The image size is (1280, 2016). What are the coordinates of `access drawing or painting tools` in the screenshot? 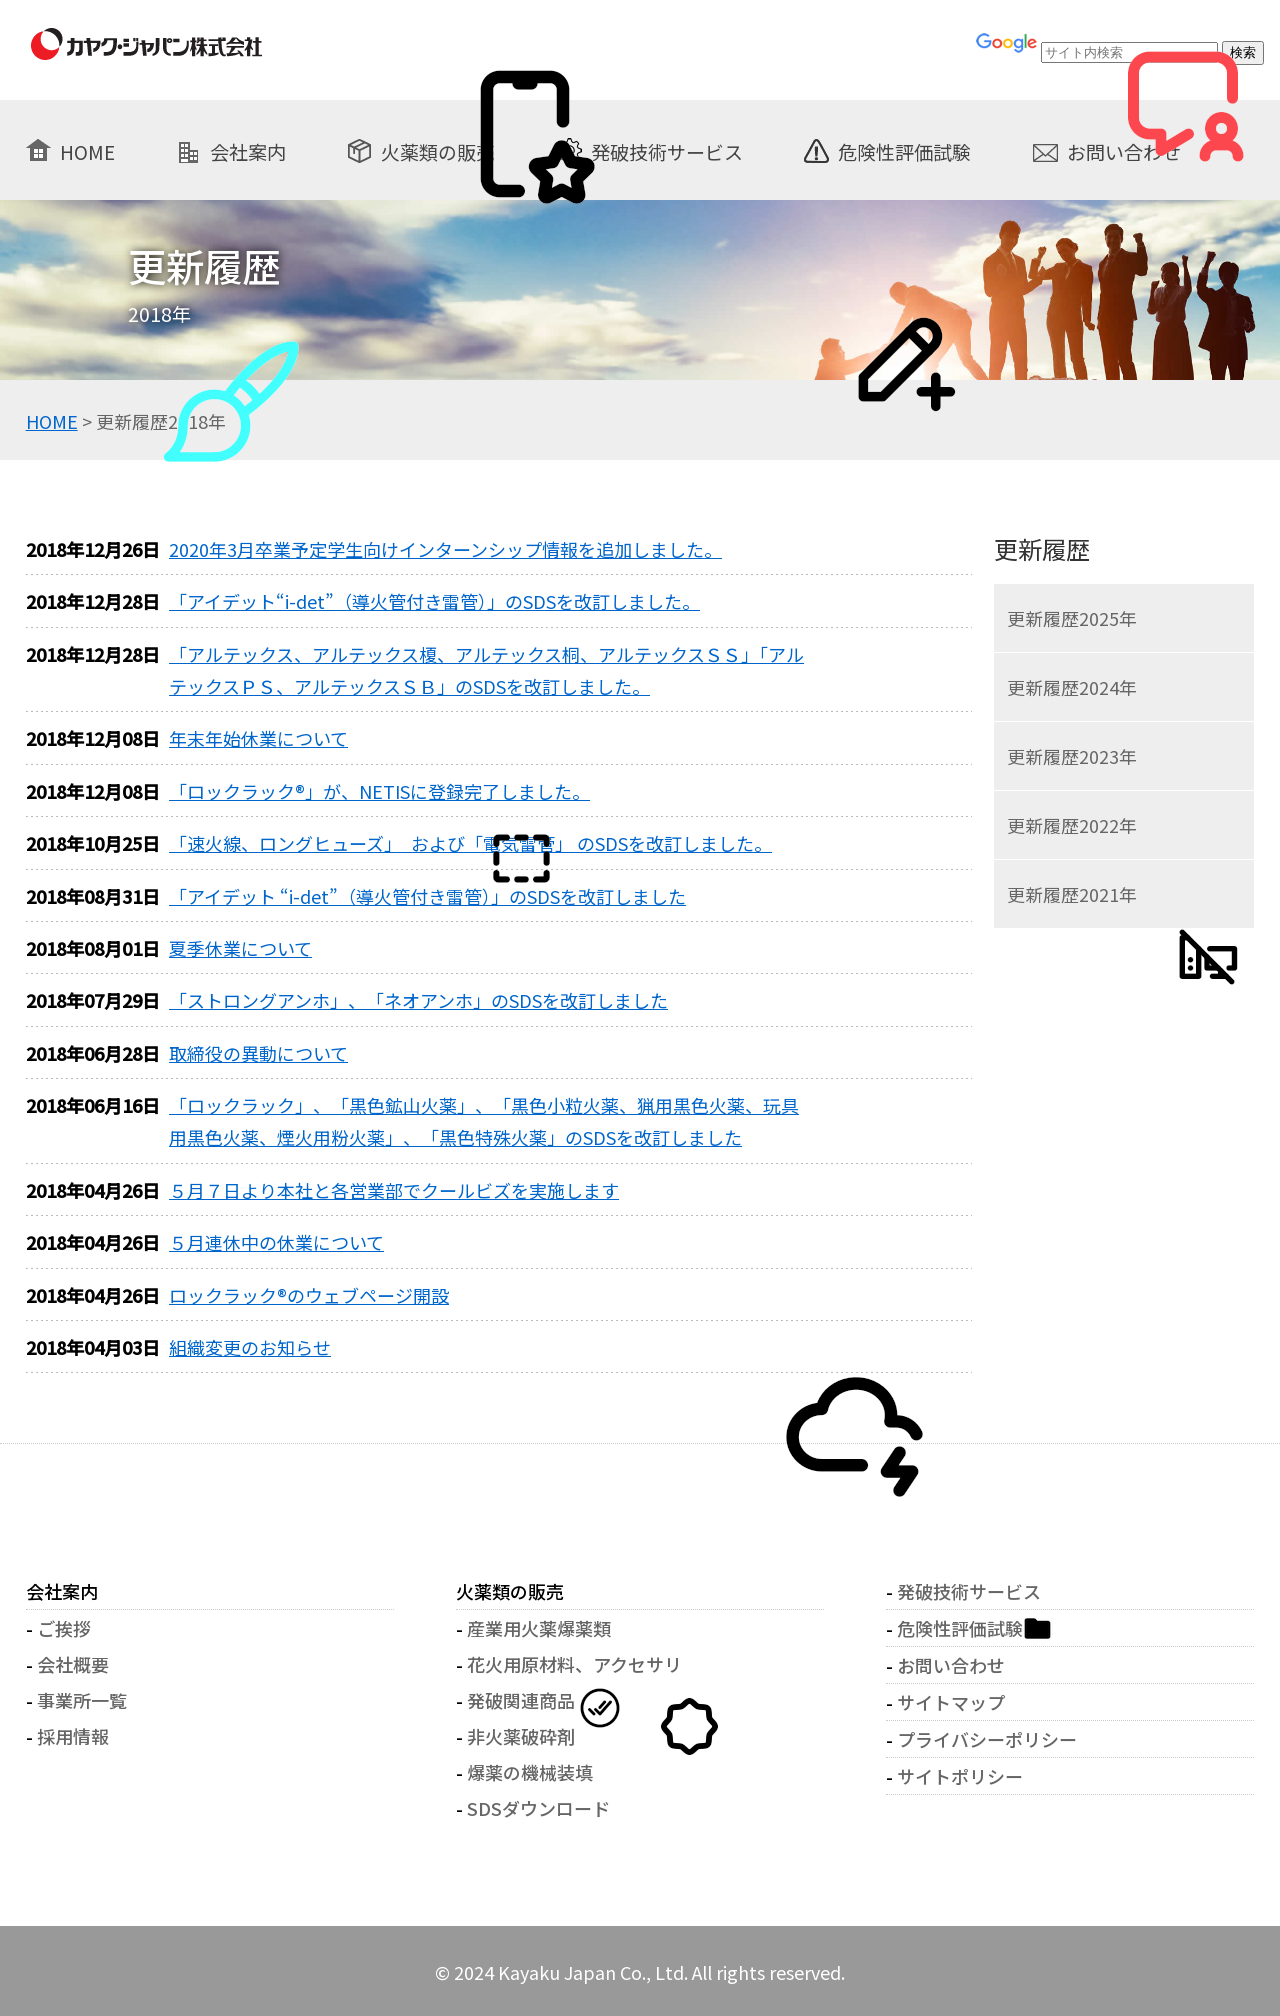 It's located at (236, 404).